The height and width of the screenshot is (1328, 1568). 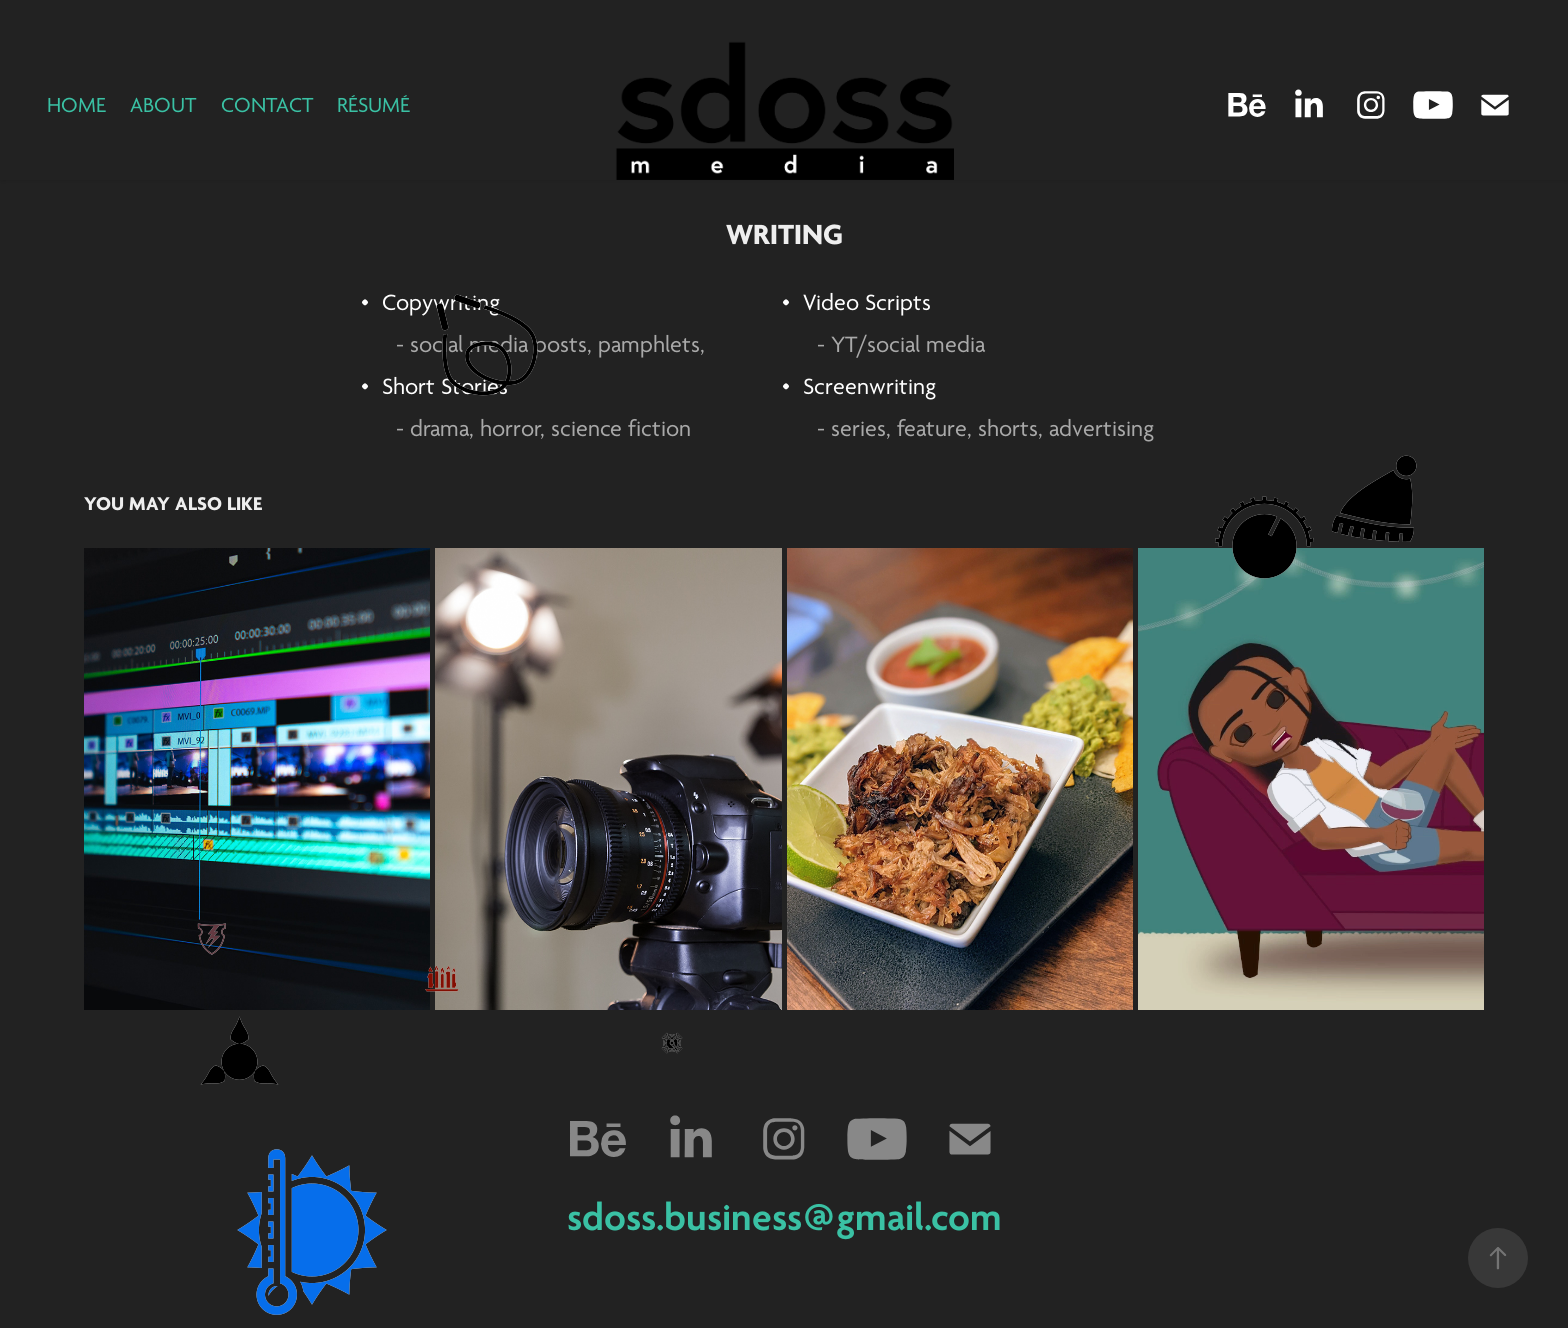 I want to click on access automation or scheduled task settings, so click(x=672, y=1043).